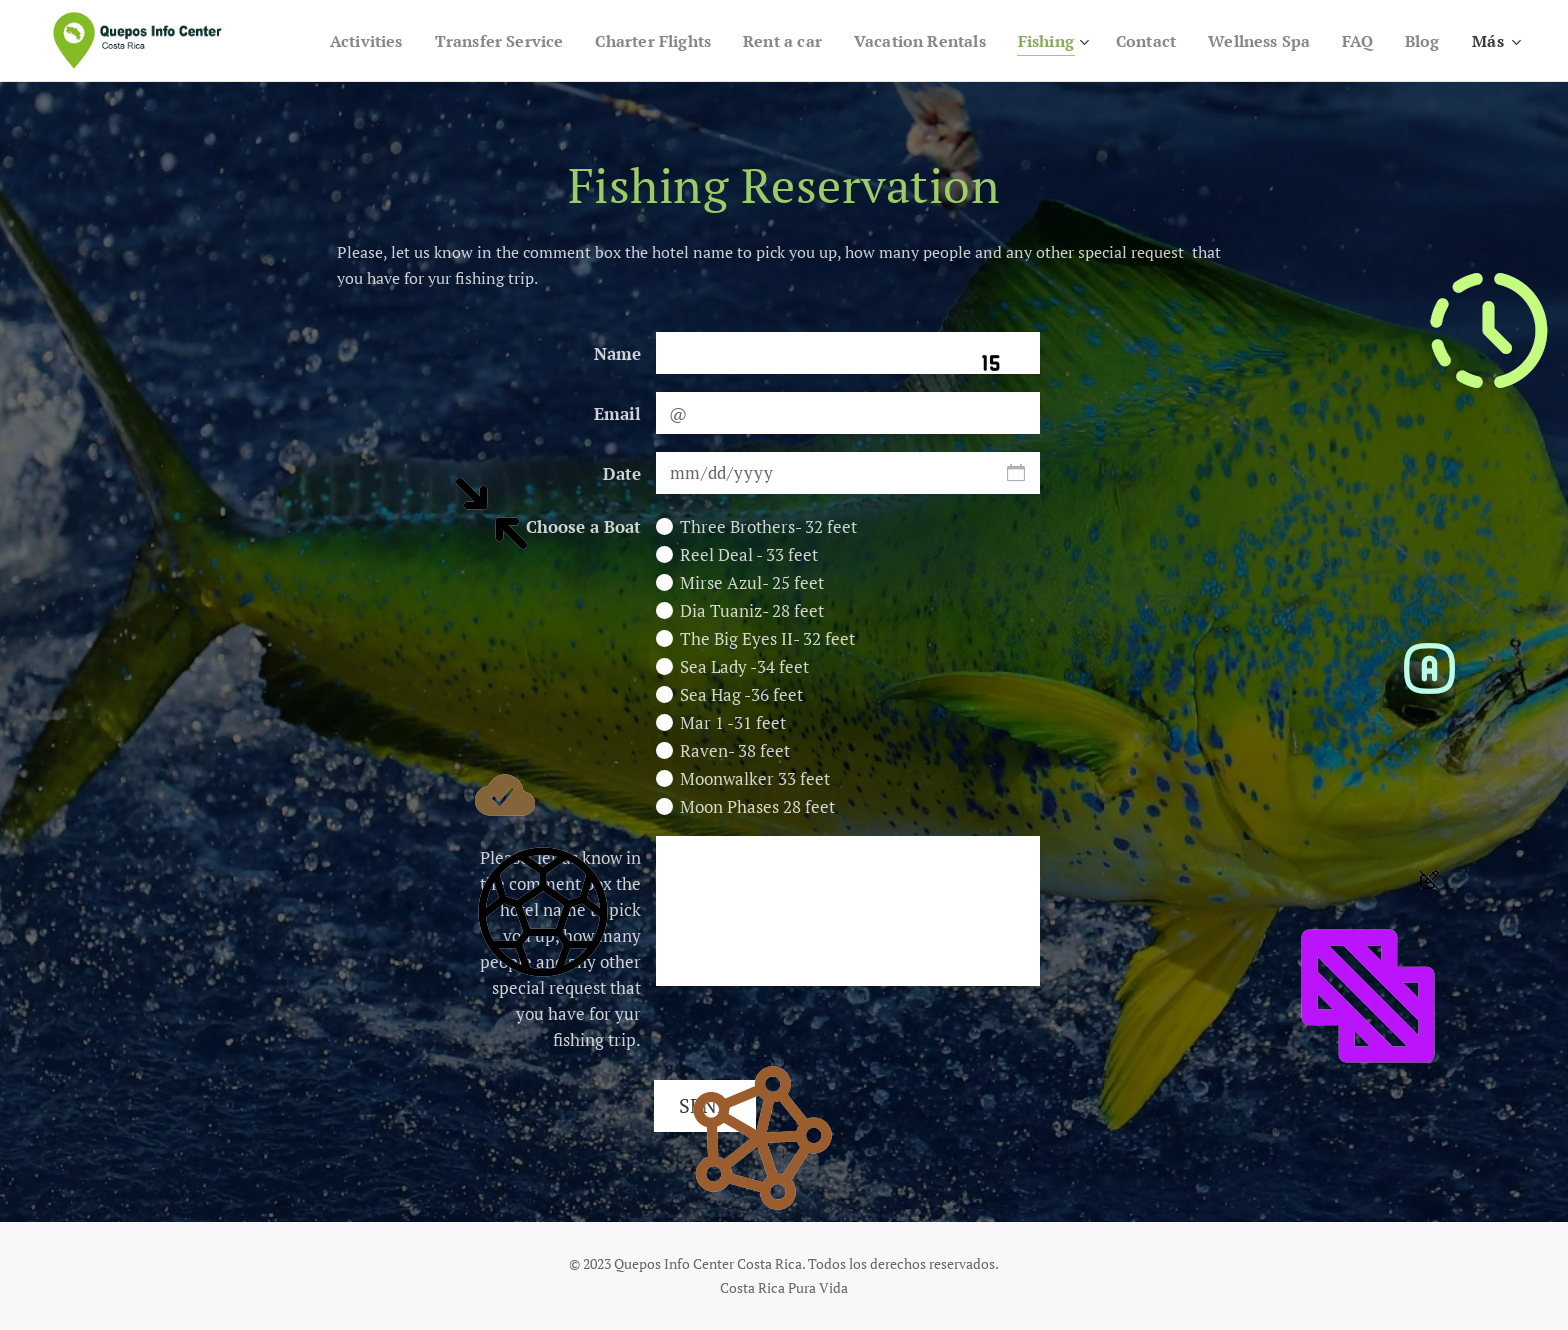 Image resolution: width=1568 pixels, height=1330 pixels. I want to click on toggle viewing history on or off, so click(1488, 330).